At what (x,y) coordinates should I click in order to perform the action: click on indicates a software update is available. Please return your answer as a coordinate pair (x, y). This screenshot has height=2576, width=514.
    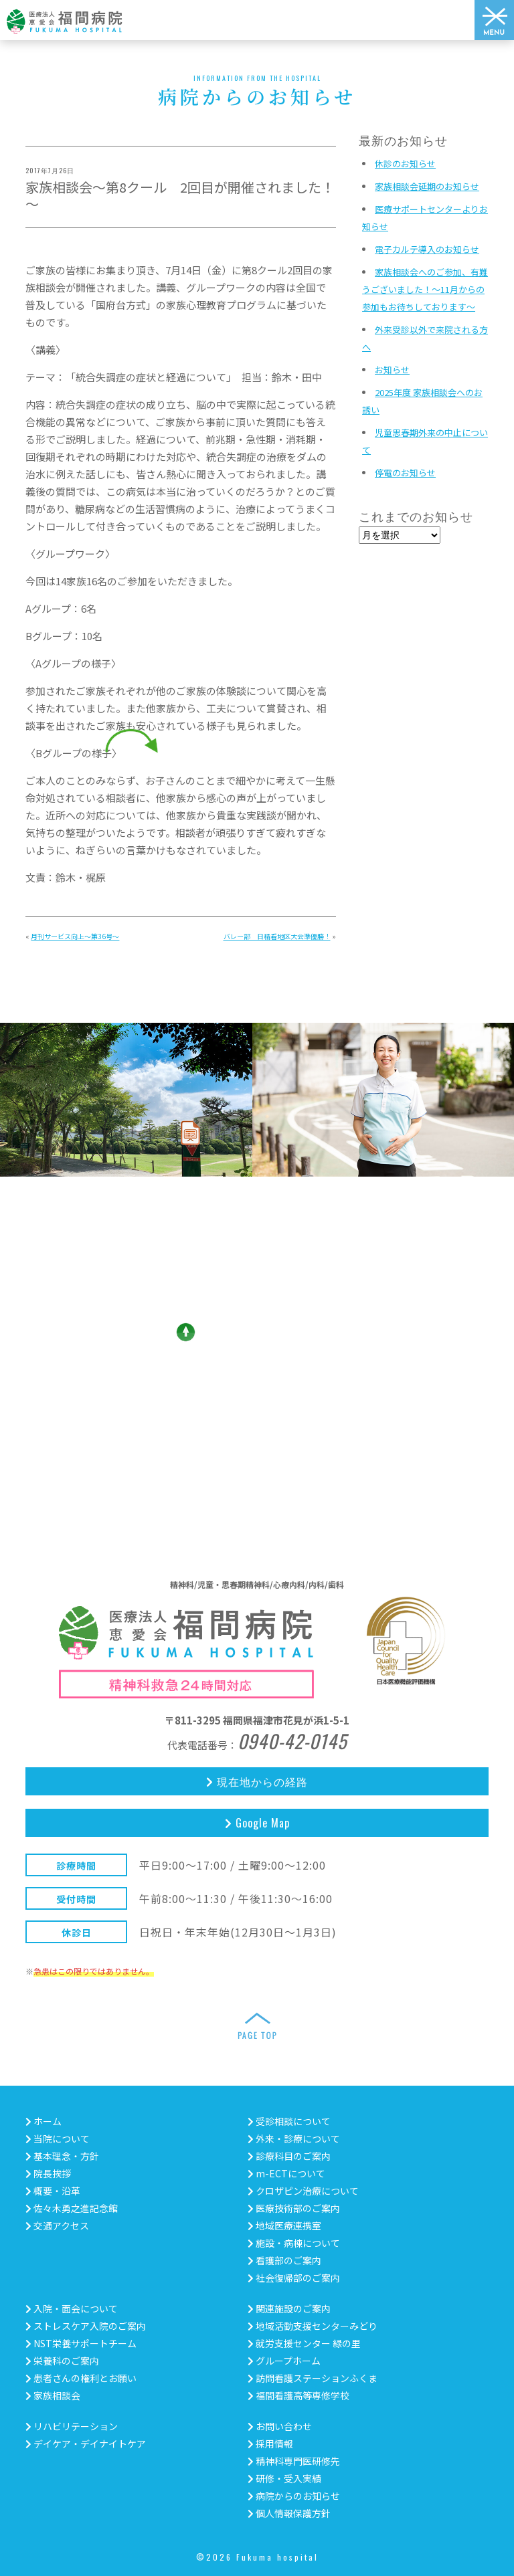
    Looking at the image, I should click on (185, 1332).